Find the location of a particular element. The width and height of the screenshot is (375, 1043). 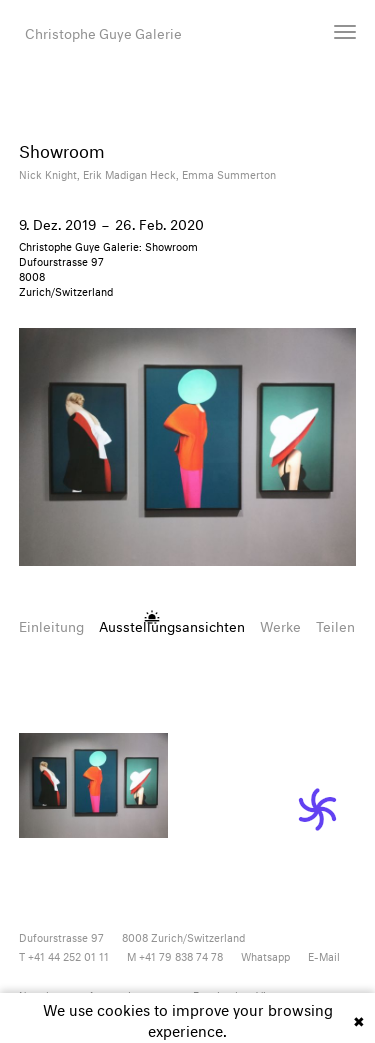

indicates sunset or evening time is located at coordinates (152, 617).